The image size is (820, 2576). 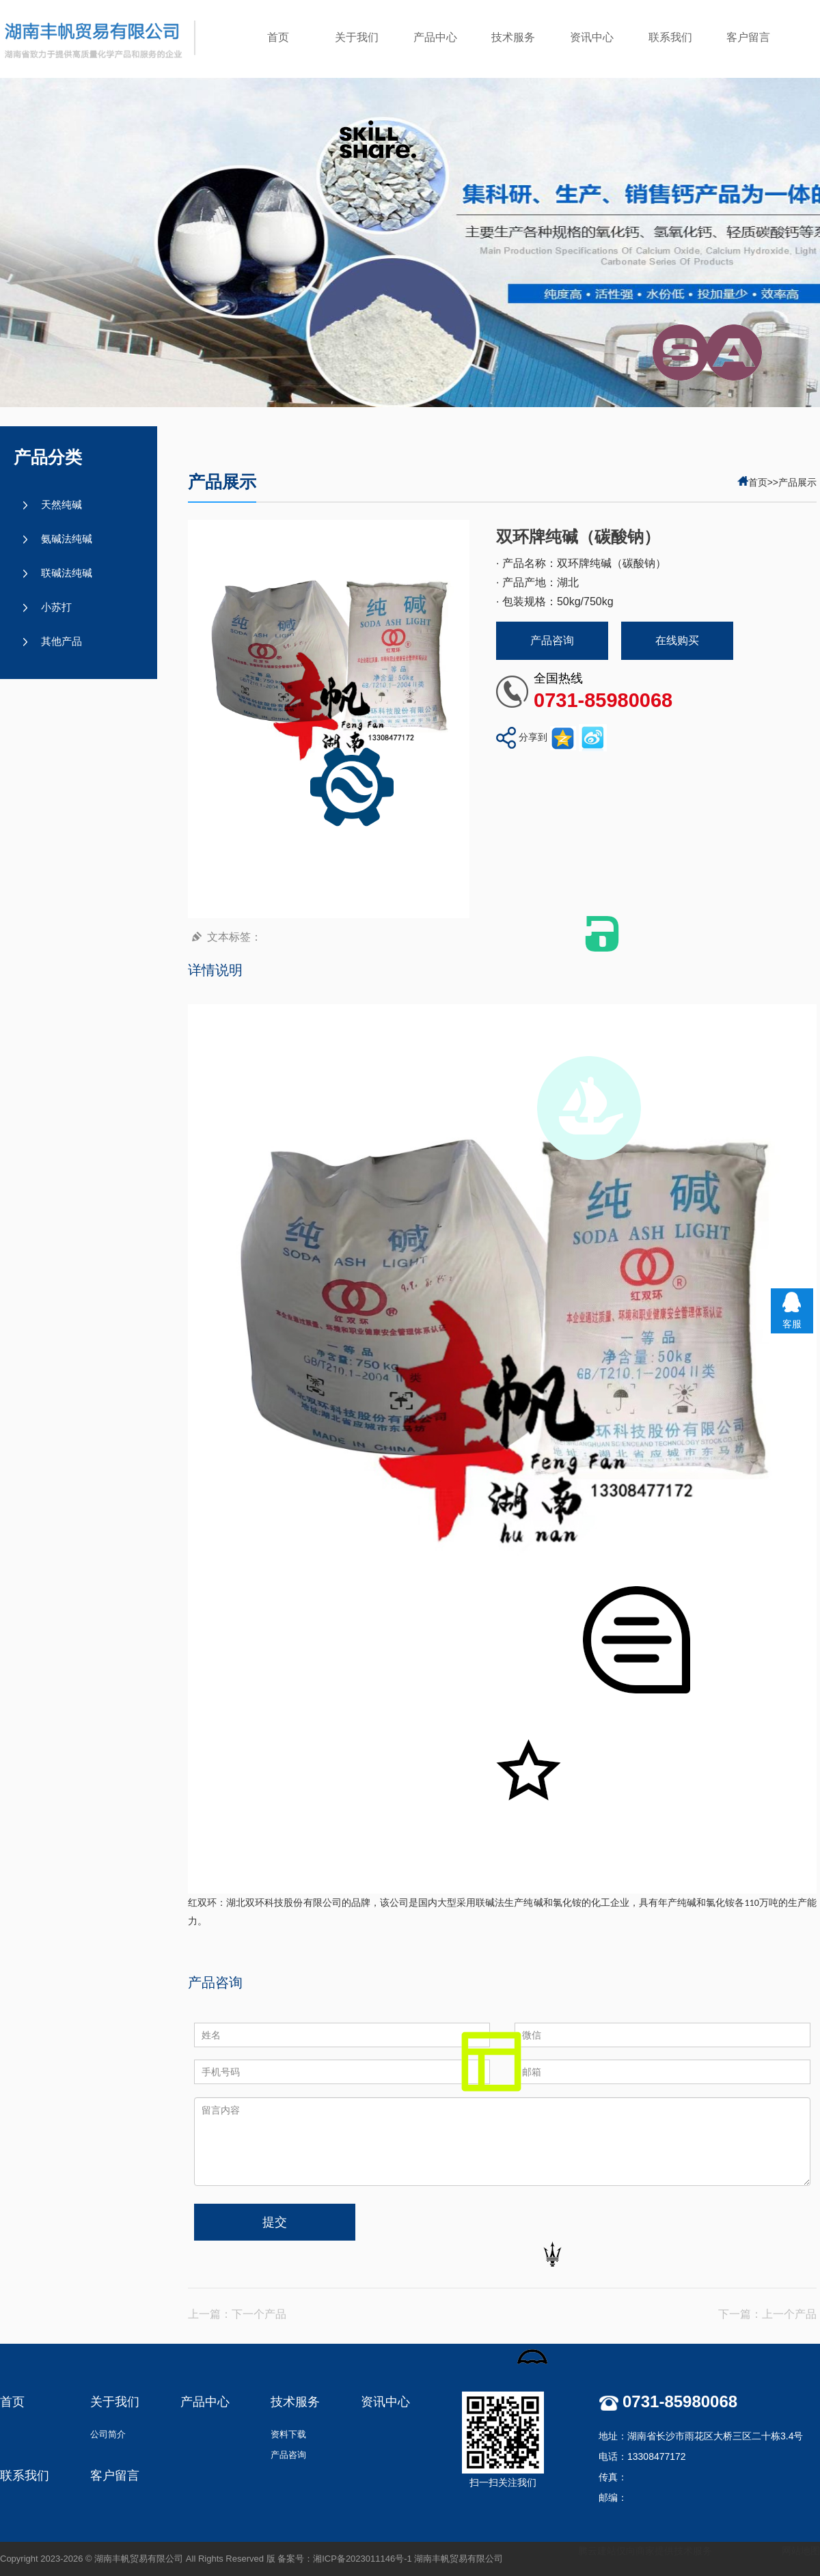 What do you see at coordinates (378, 139) in the screenshot?
I see `open the Skillshare app` at bounding box center [378, 139].